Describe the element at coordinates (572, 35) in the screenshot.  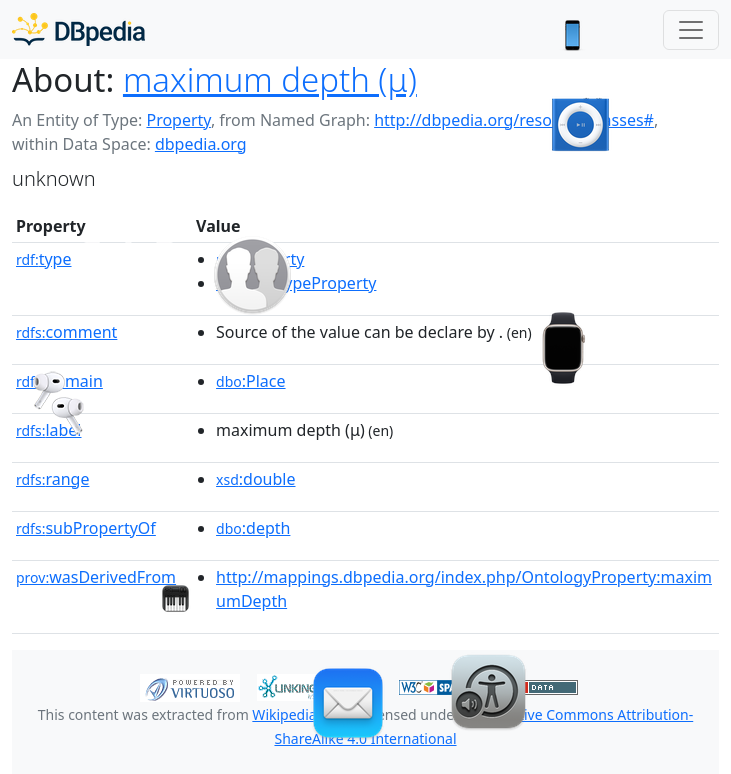
I see `manage connected iPhone device` at that location.